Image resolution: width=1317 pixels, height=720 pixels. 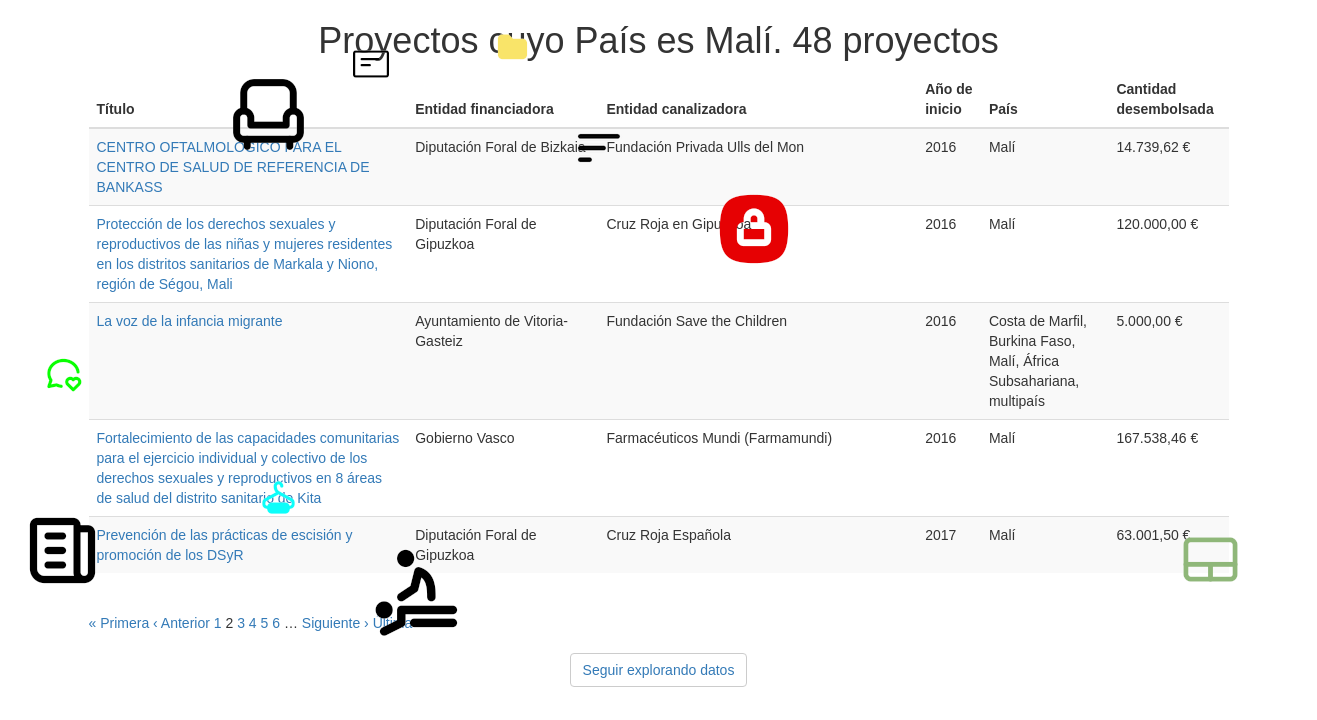 I want to click on browse clothing or wardrobe items, so click(x=278, y=497).